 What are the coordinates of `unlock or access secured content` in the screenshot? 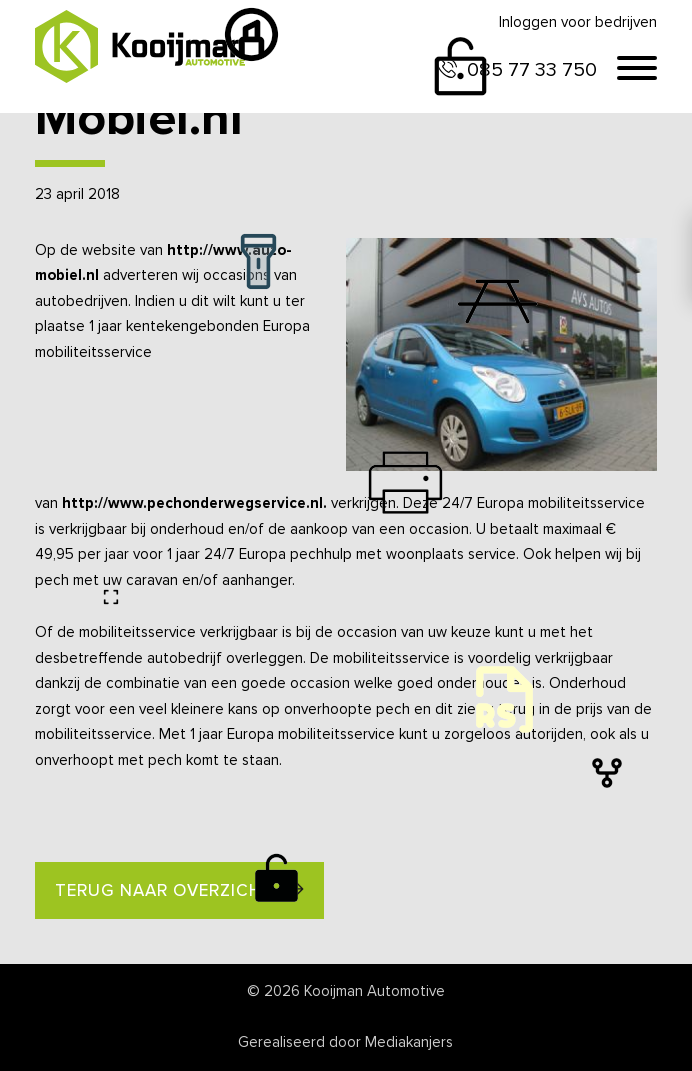 It's located at (276, 880).